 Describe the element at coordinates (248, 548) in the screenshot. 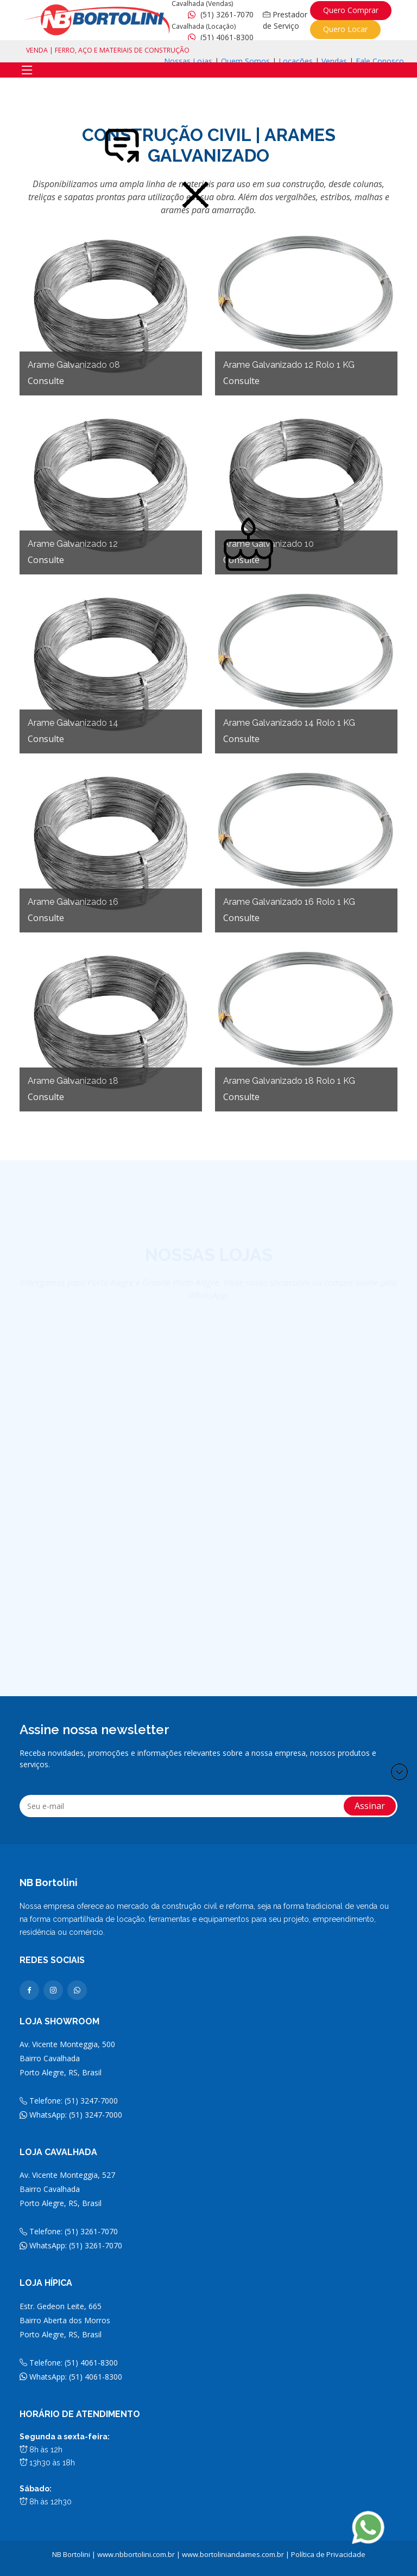

I see `view birthday or celebration reminders` at that location.